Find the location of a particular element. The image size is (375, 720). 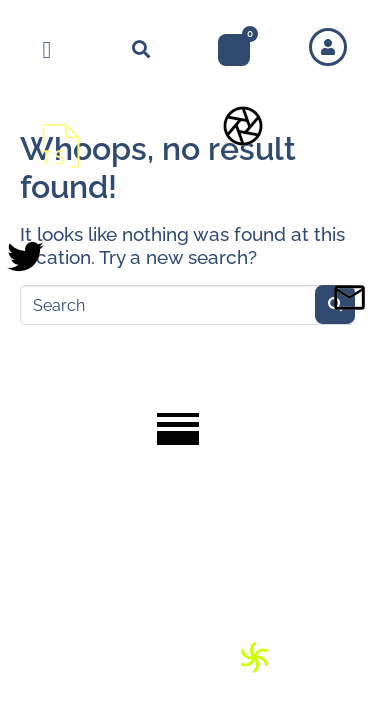

split view horizontally is located at coordinates (178, 429).